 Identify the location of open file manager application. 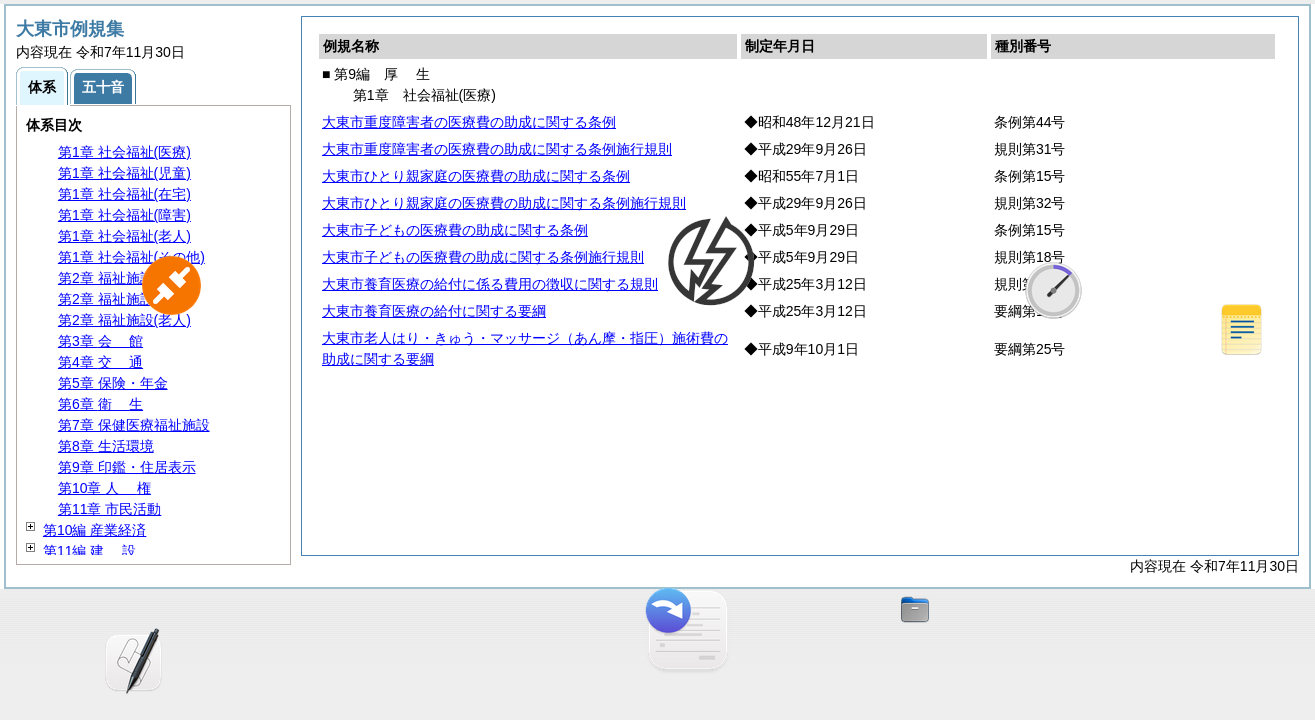
(915, 609).